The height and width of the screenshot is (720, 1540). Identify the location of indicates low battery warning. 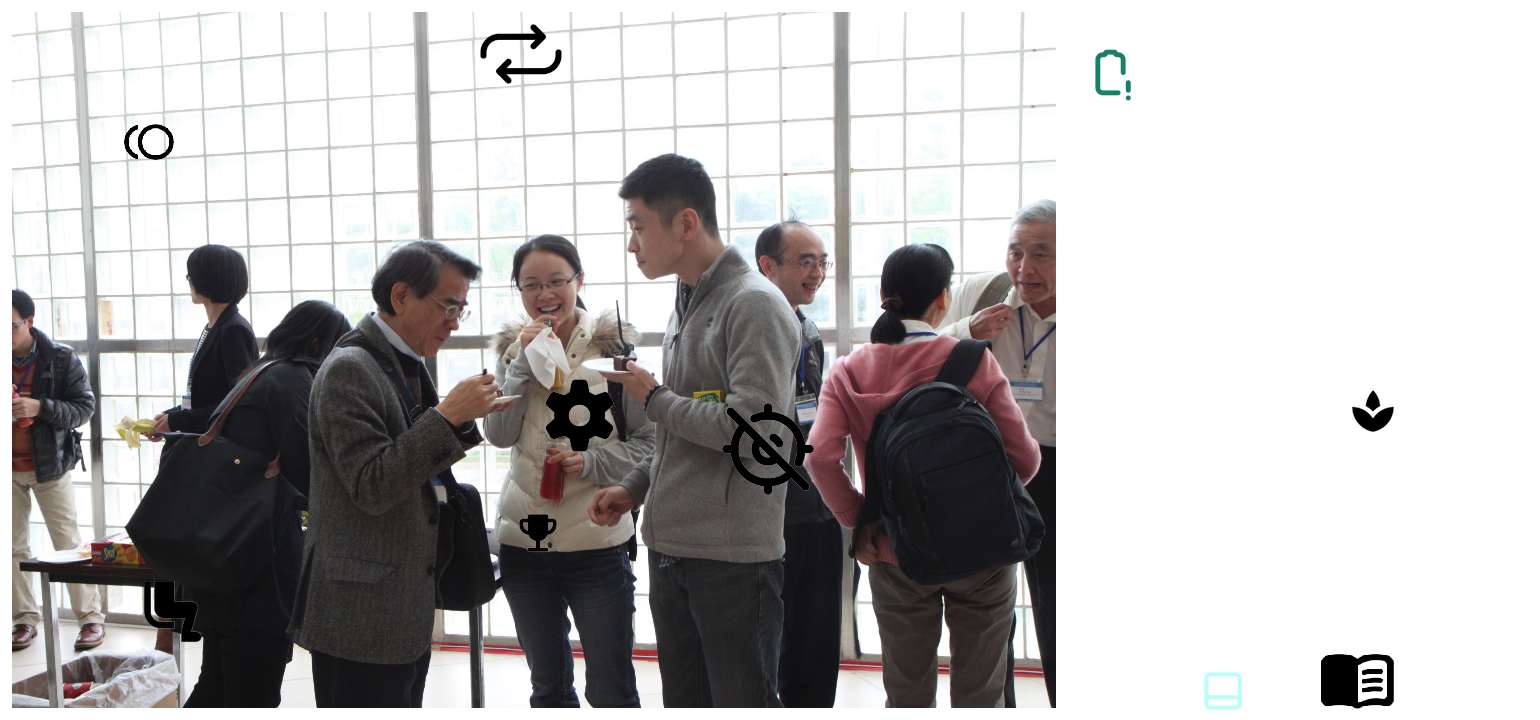
(1110, 72).